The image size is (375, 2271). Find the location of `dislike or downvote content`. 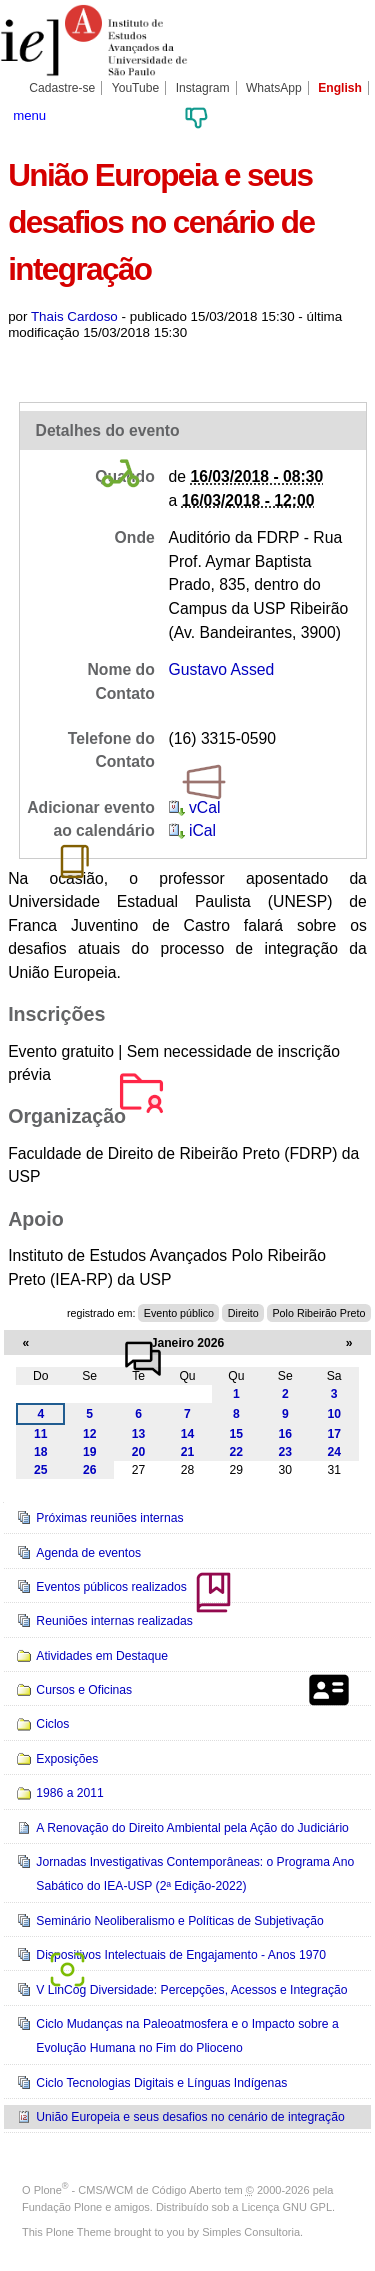

dislike or downvote content is located at coordinates (197, 118).